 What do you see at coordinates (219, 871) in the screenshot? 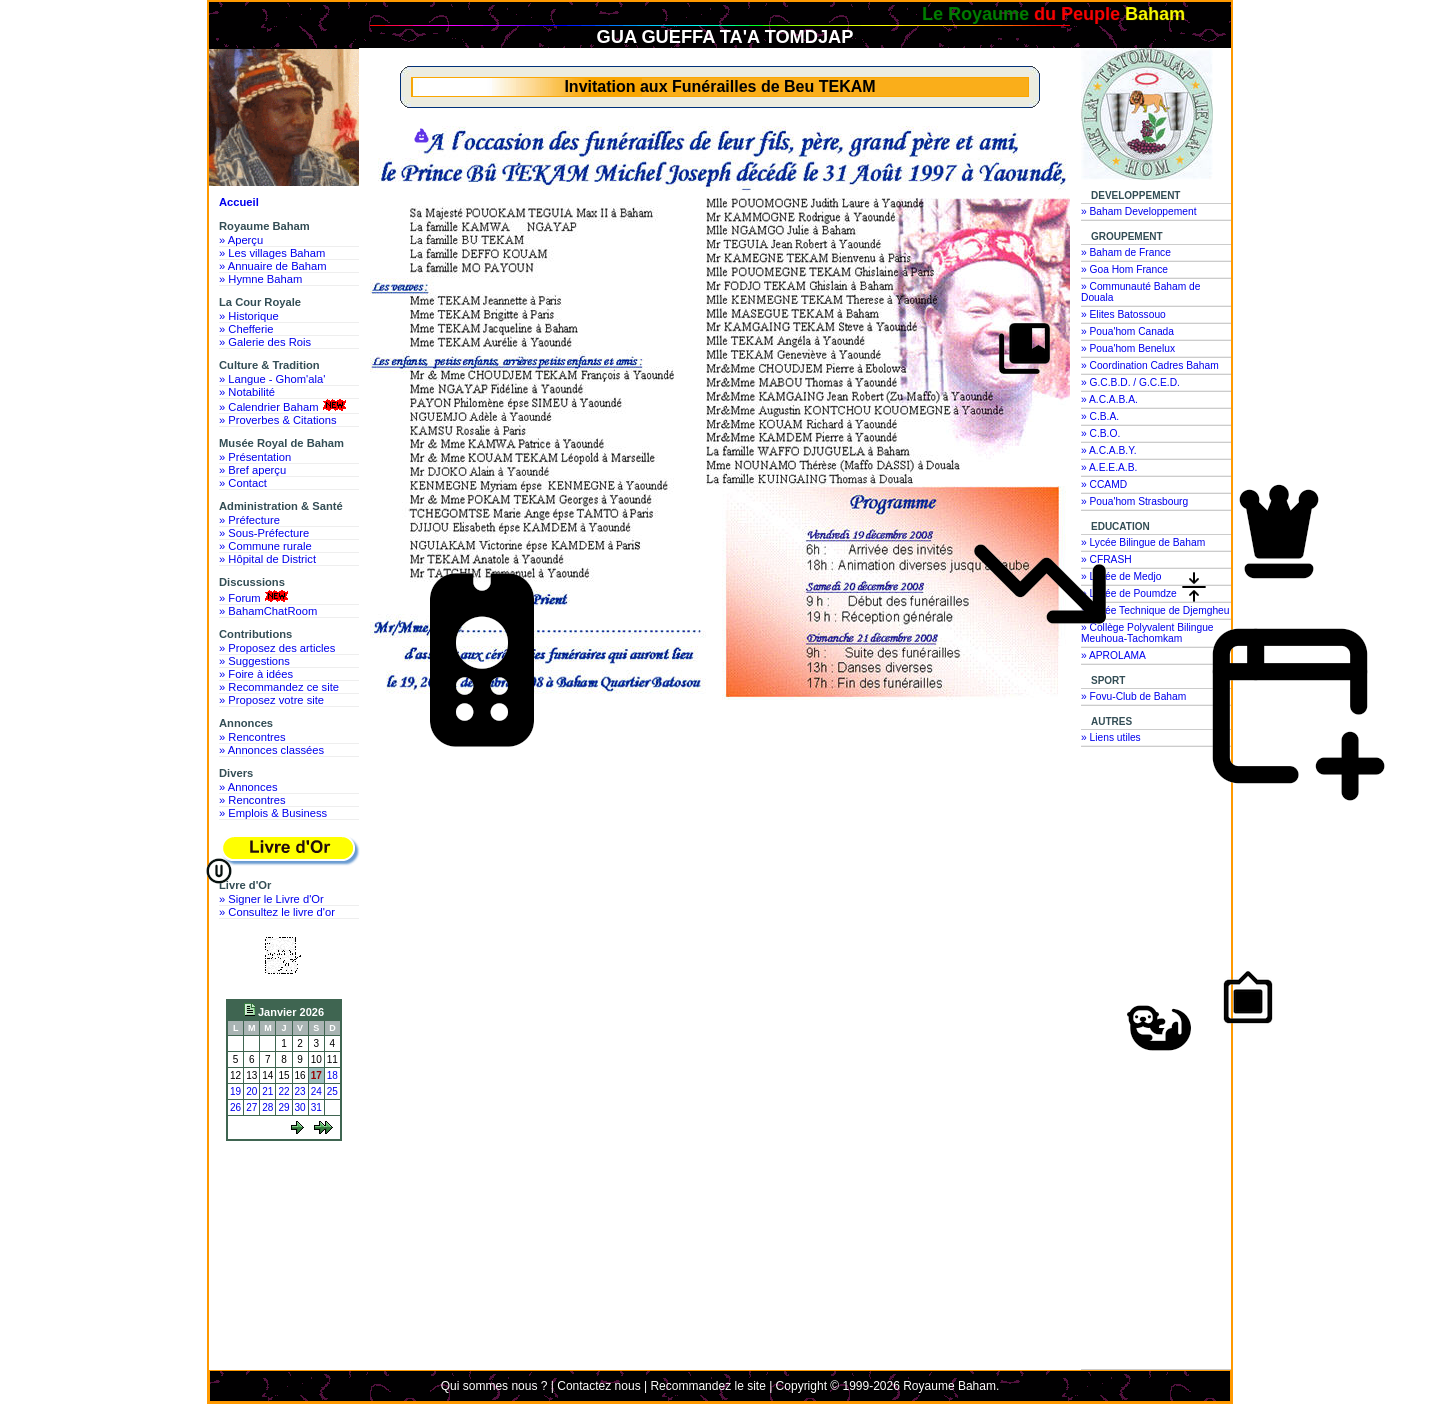
I see `indicates an unread item or status` at bounding box center [219, 871].